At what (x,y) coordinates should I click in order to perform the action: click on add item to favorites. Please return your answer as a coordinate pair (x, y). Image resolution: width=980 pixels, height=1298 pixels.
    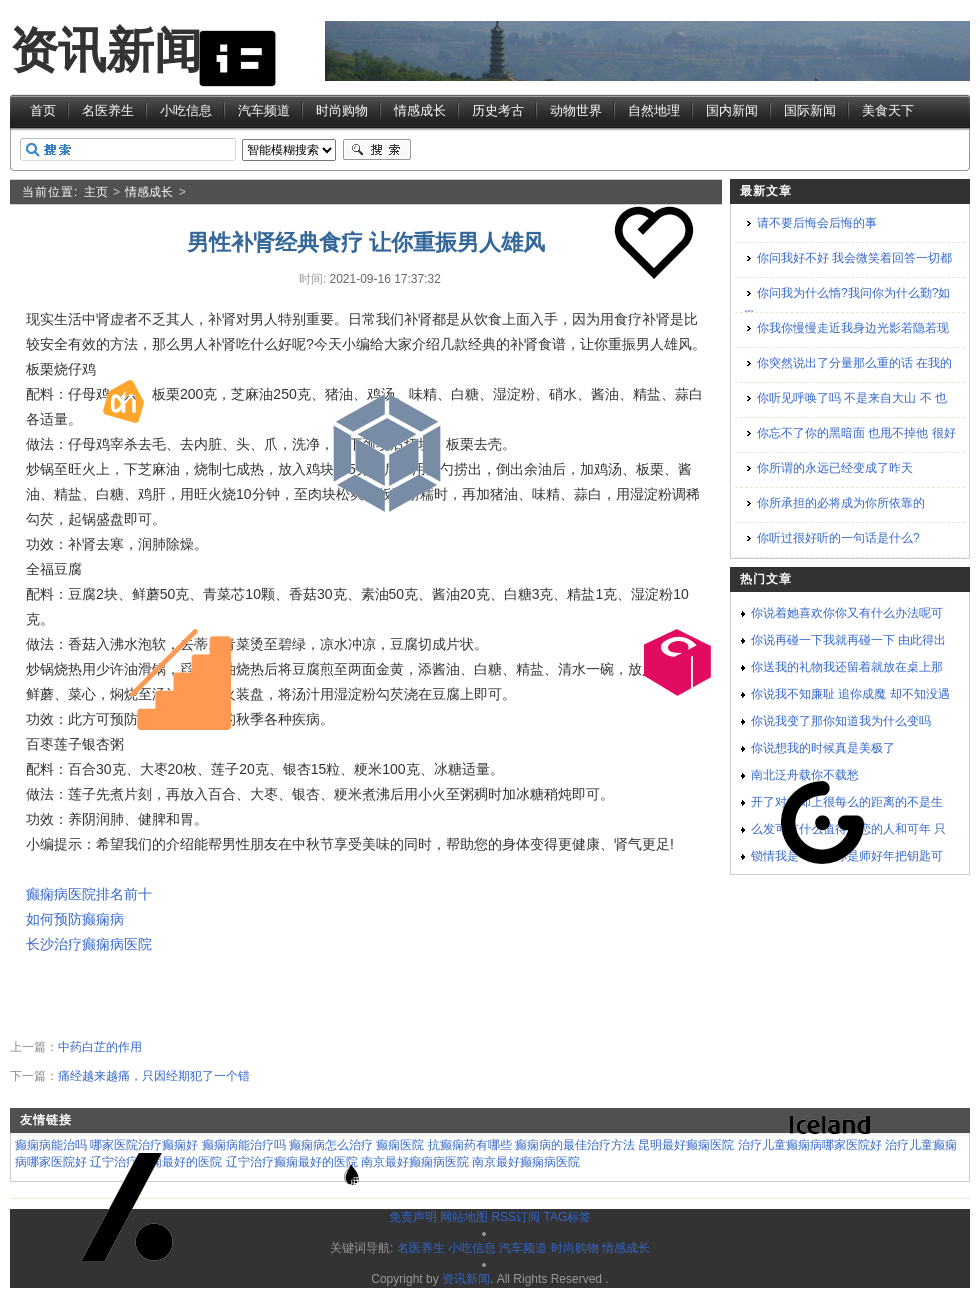
    Looking at the image, I should click on (654, 242).